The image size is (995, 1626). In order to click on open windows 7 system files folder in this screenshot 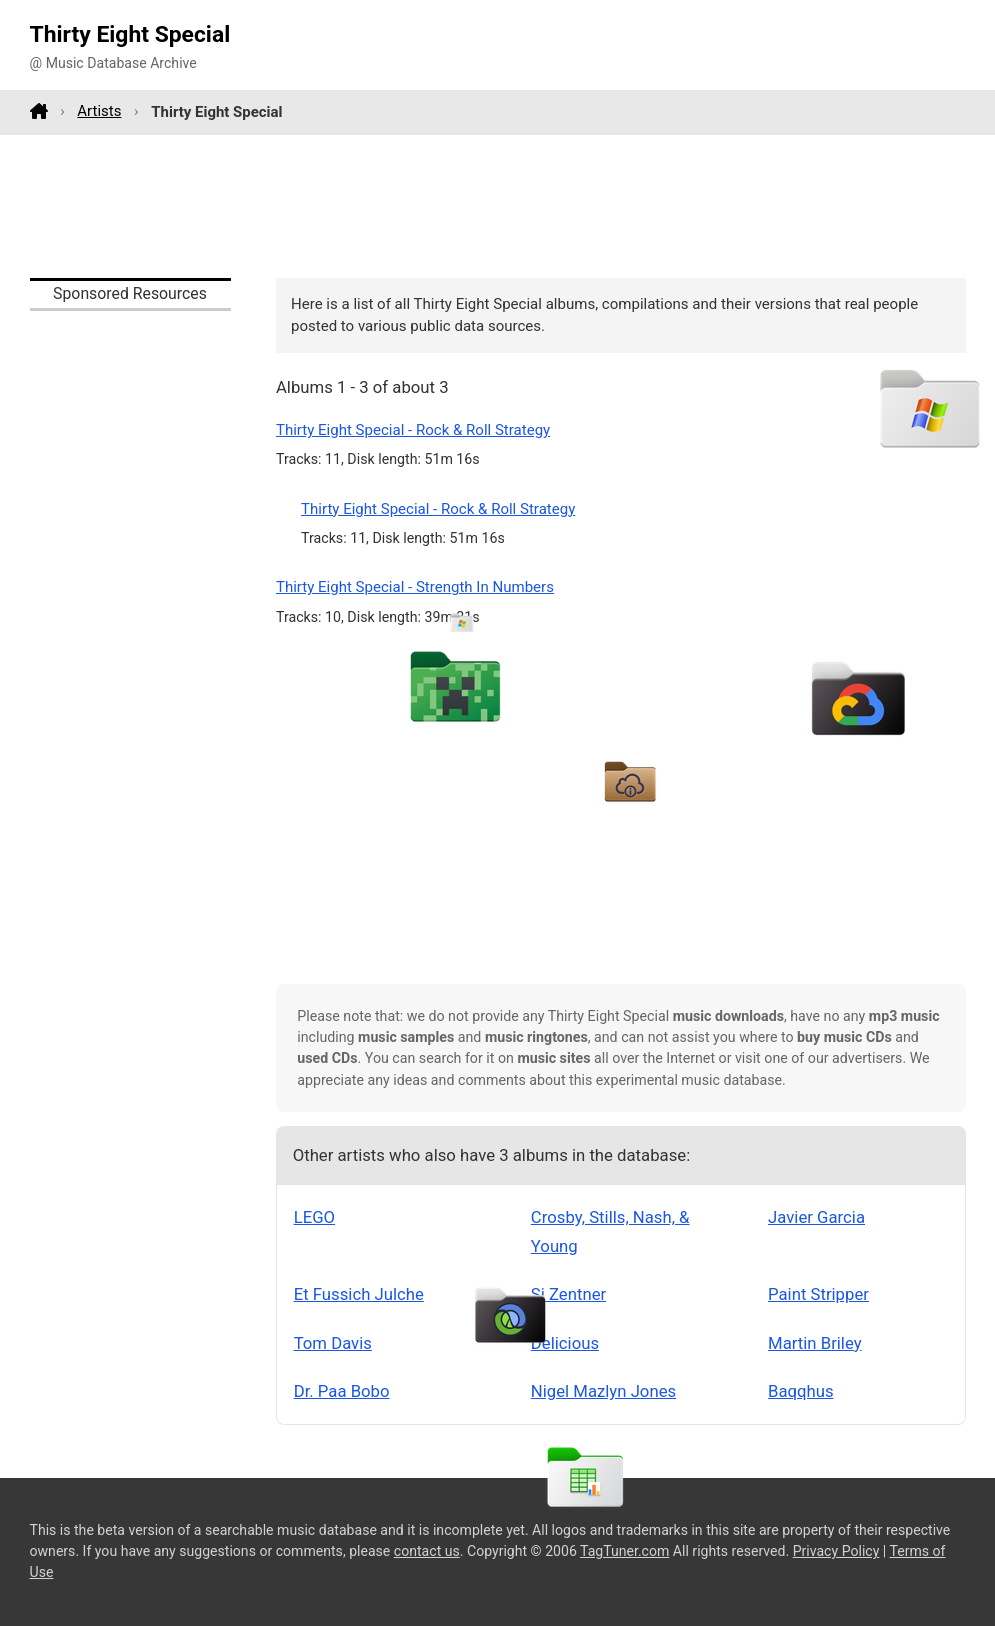, I will do `click(462, 623)`.